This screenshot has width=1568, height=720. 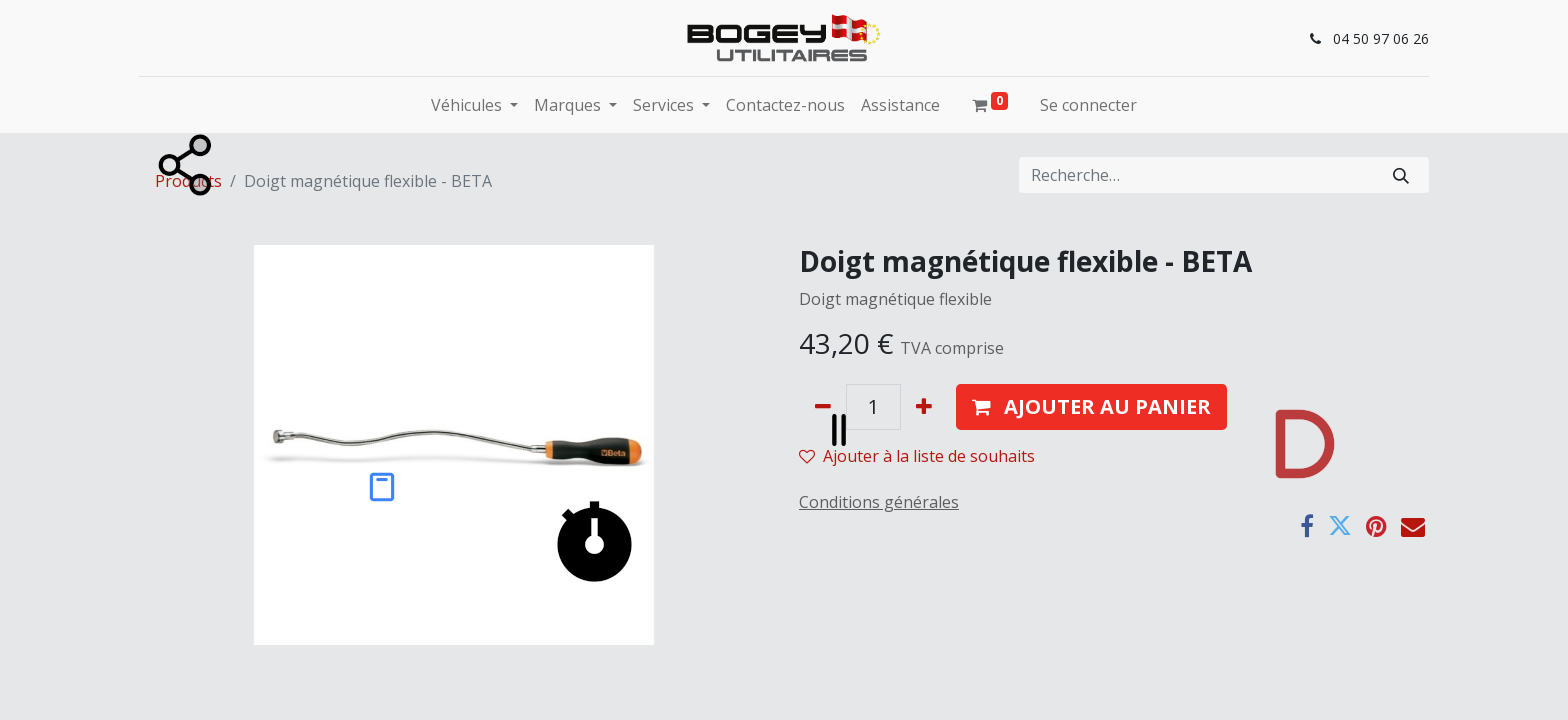 What do you see at coordinates (839, 430) in the screenshot?
I see `drag to resize or reorder an element` at bounding box center [839, 430].